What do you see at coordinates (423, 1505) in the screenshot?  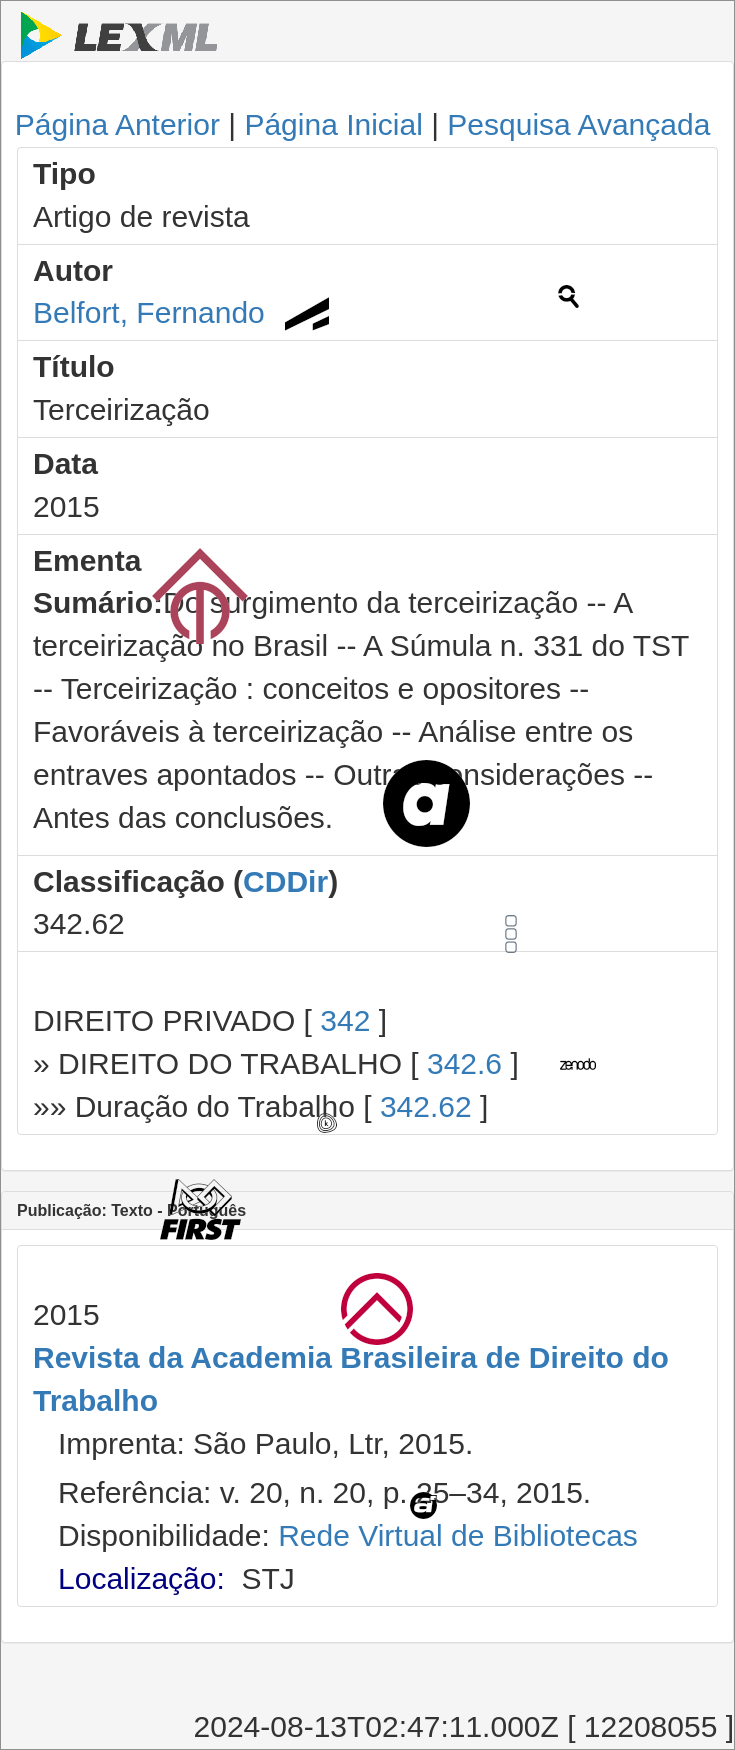 I see `anime.js library logo` at bounding box center [423, 1505].